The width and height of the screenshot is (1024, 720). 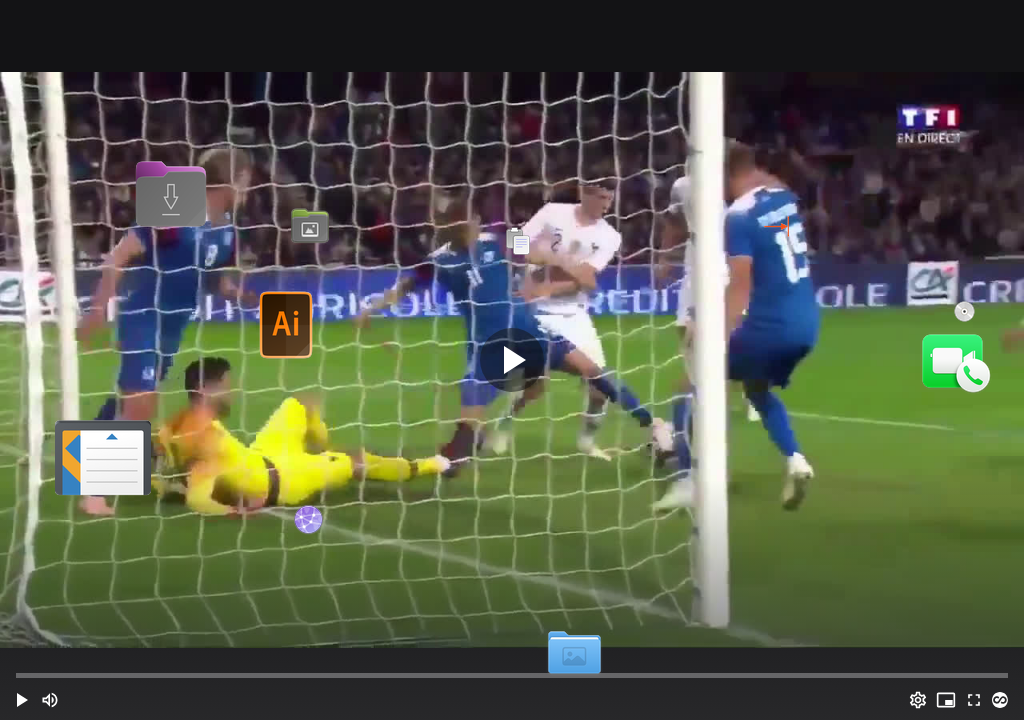 I want to click on go to the last item or page, so click(x=776, y=226).